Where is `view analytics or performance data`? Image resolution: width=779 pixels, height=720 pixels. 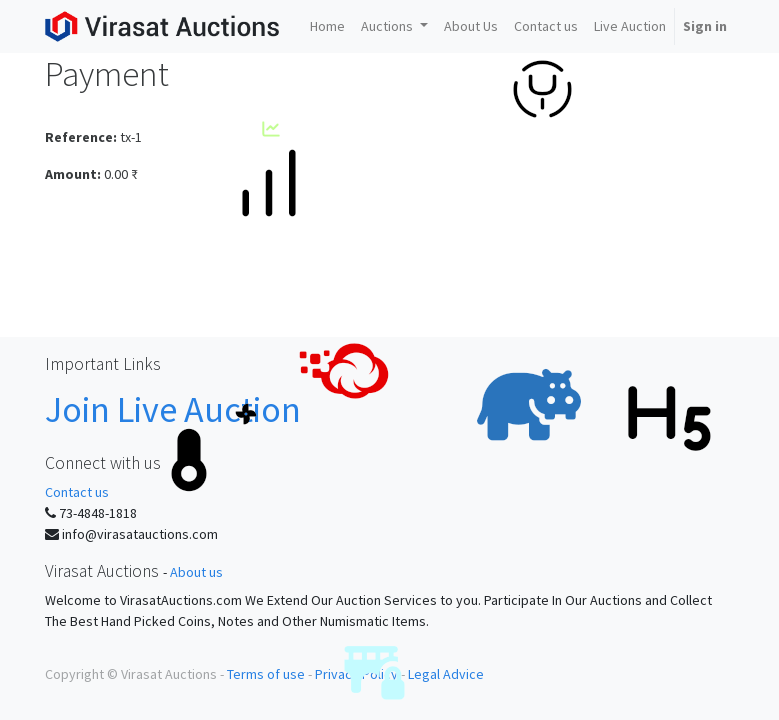 view analytics or performance data is located at coordinates (271, 129).